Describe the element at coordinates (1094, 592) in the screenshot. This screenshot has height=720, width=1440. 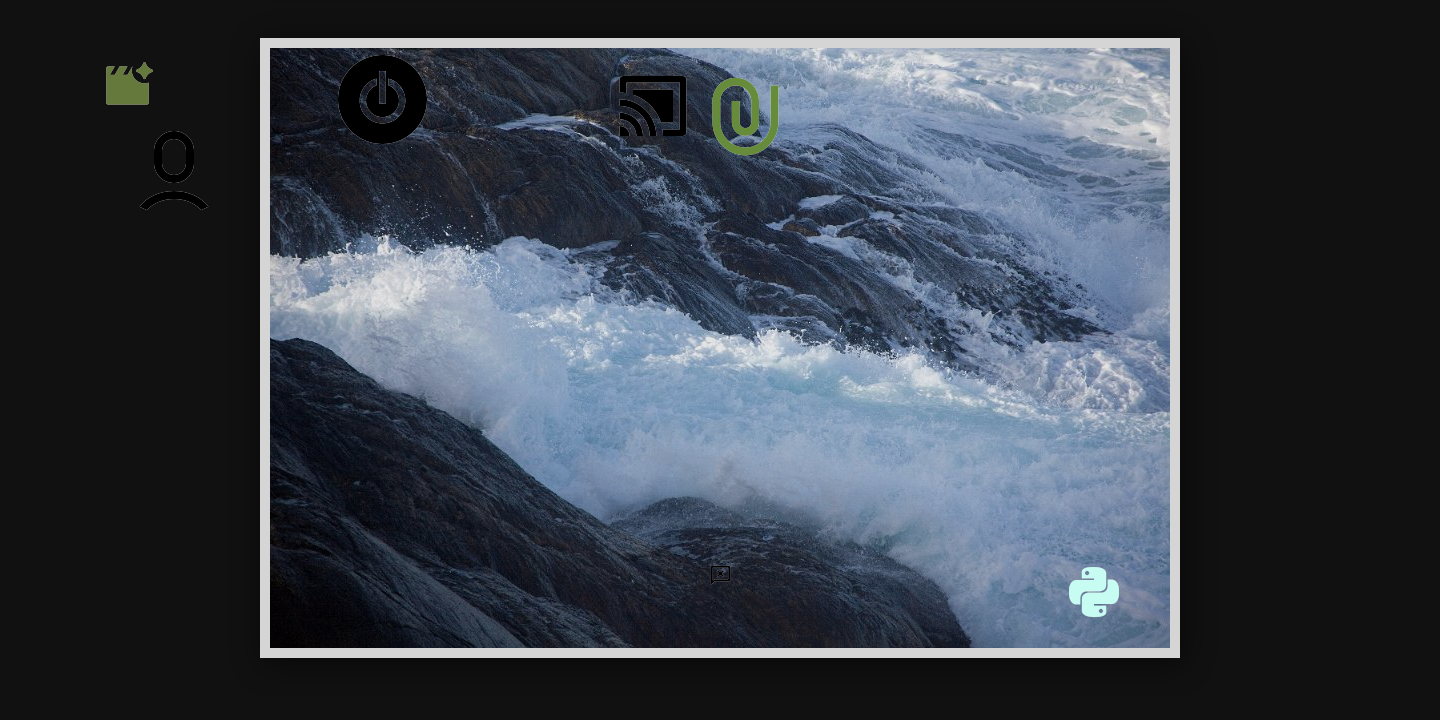
I see `python programming language logo` at that location.